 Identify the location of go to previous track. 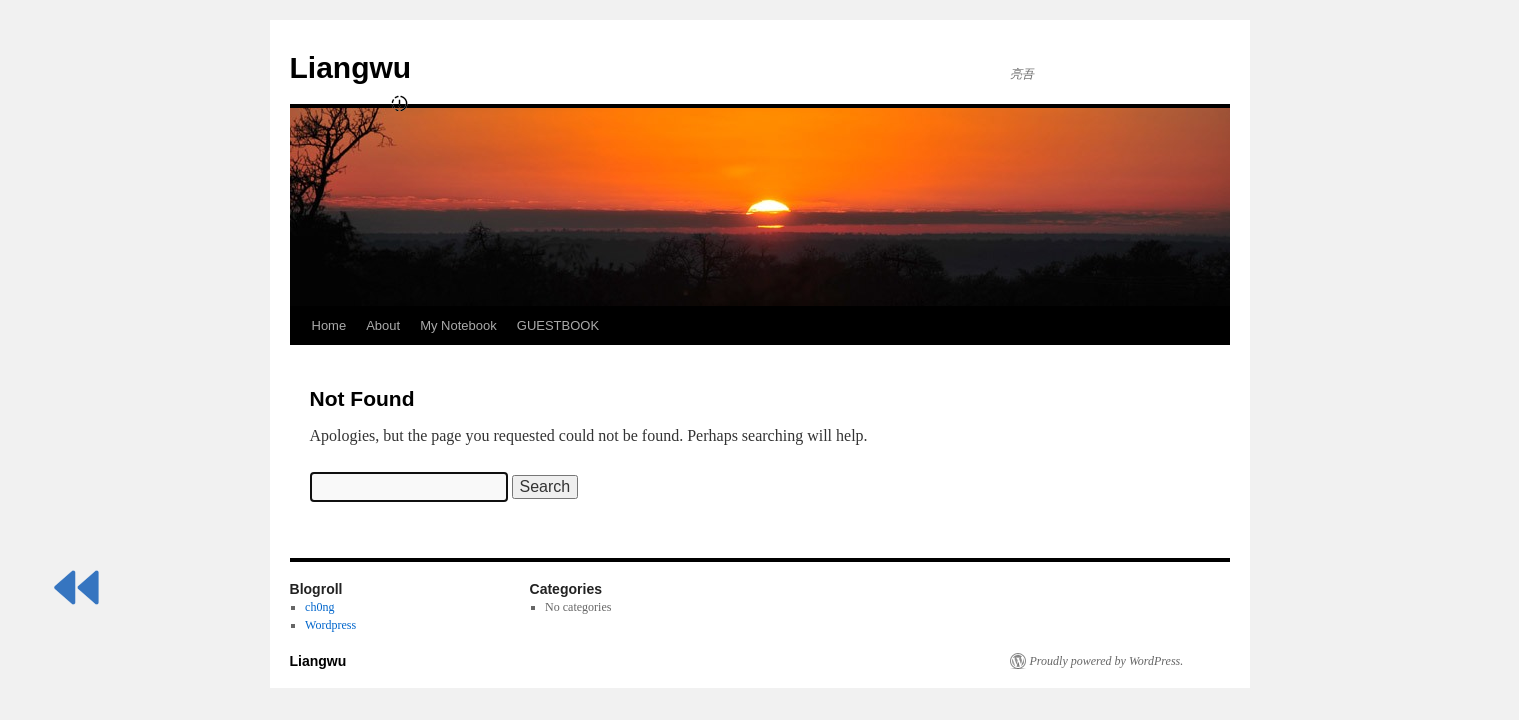
(77, 587).